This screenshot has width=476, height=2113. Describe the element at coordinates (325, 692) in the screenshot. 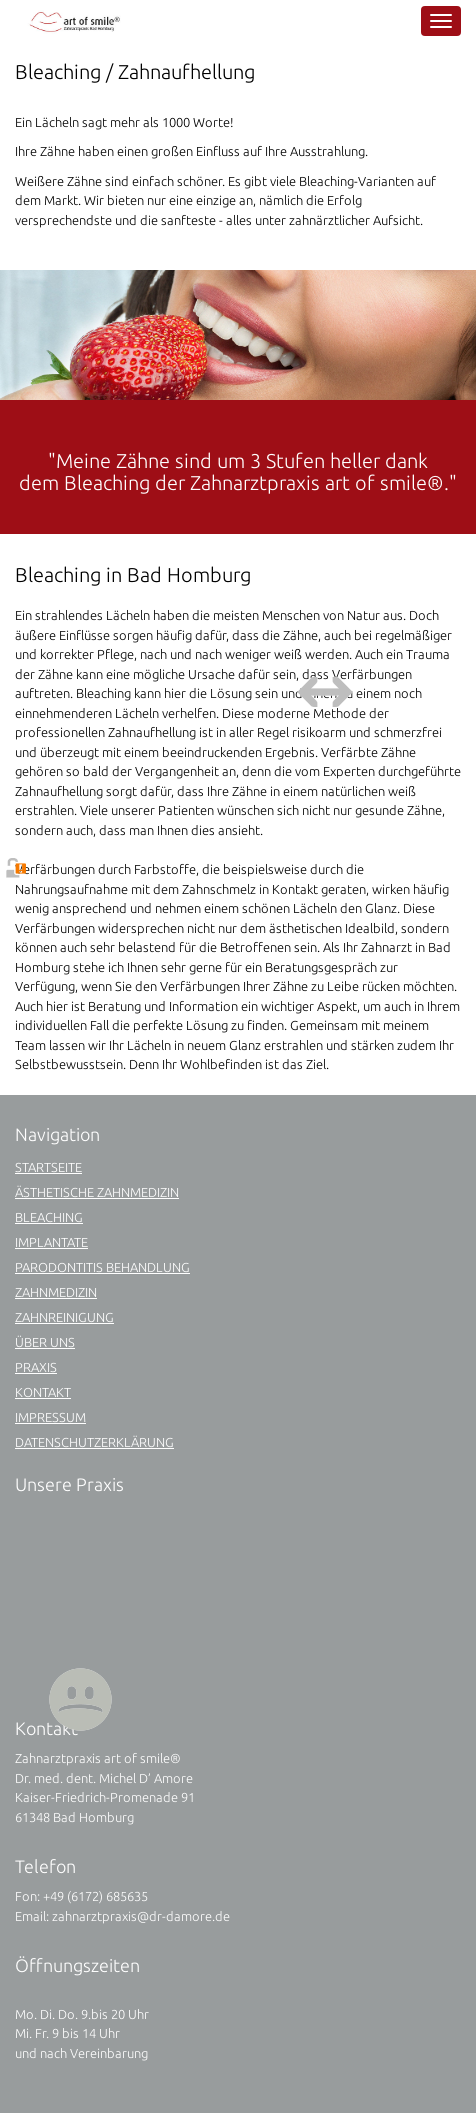

I see `flip object horizontally` at that location.